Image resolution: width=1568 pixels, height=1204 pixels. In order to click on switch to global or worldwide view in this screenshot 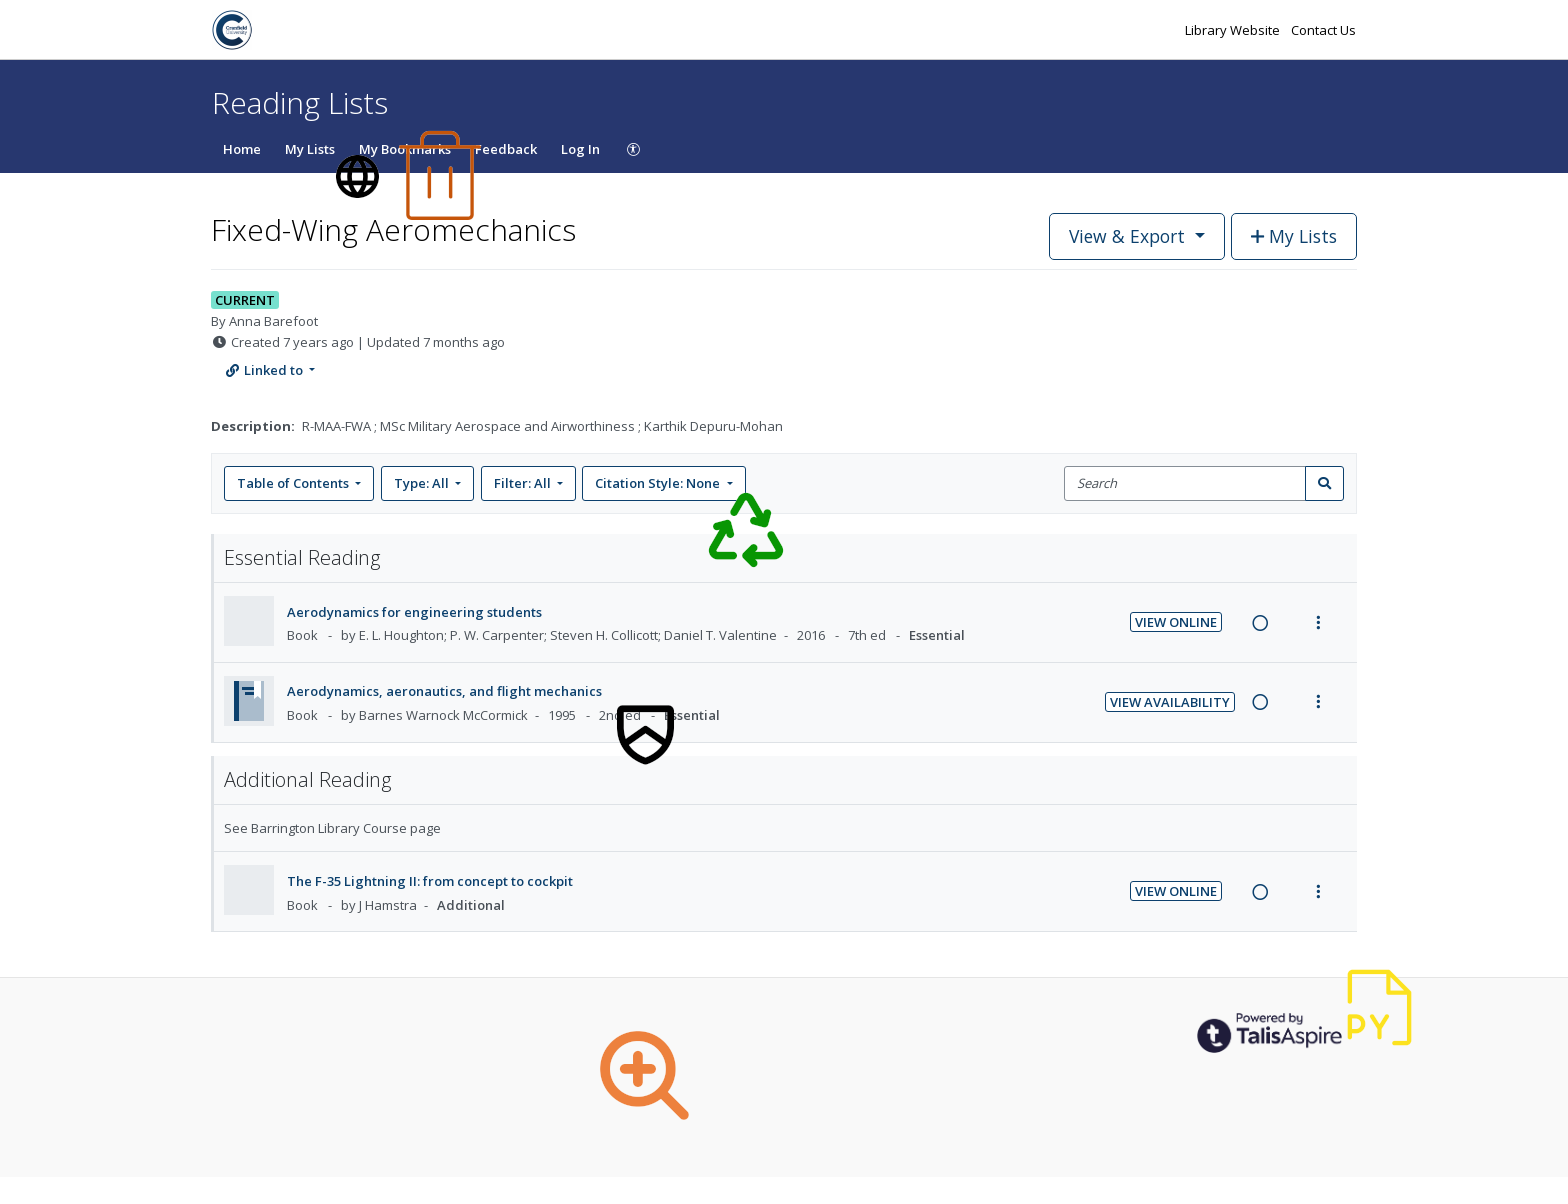, I will do `click(357, 176)`.